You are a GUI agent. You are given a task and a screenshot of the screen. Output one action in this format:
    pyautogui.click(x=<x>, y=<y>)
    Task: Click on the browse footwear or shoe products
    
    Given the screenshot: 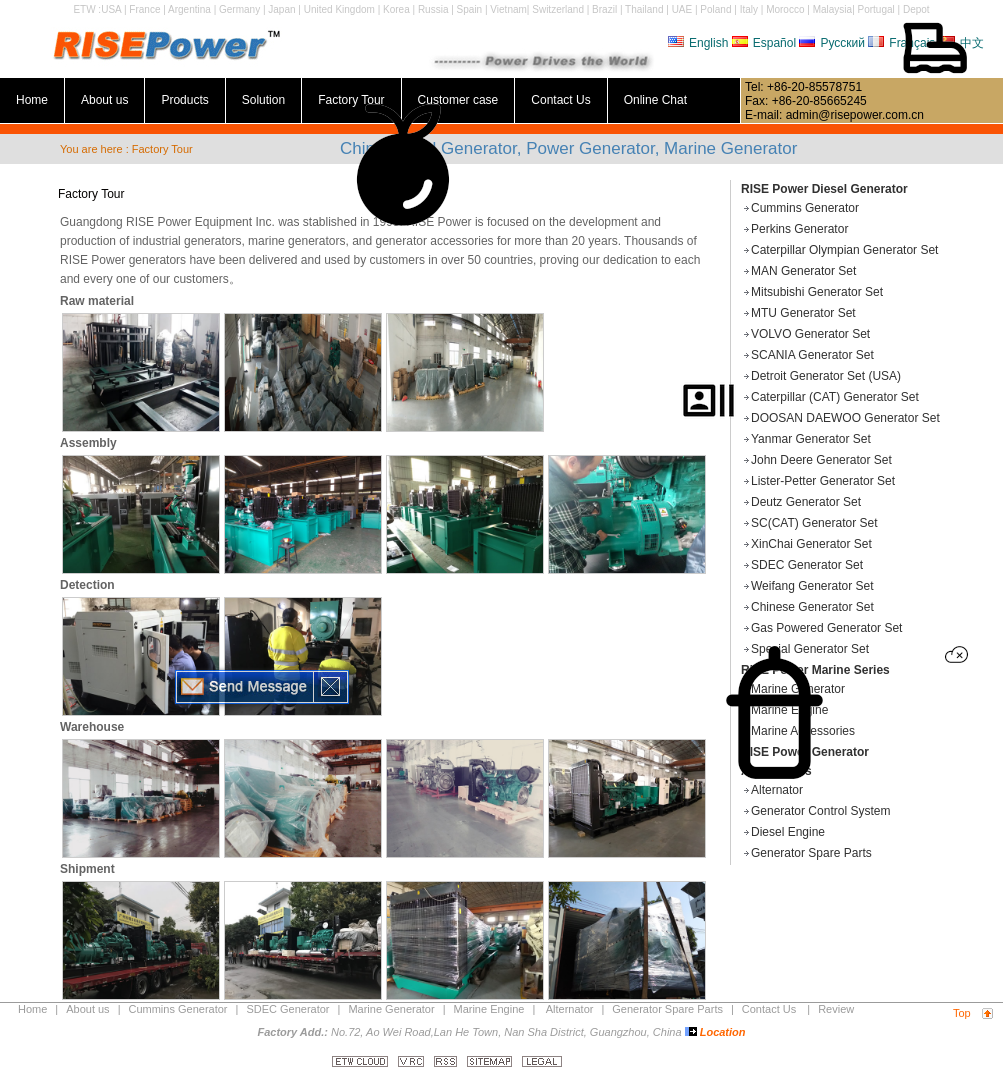 What is the action you would take?
    pyautogui.click(x=933, y=48)
    